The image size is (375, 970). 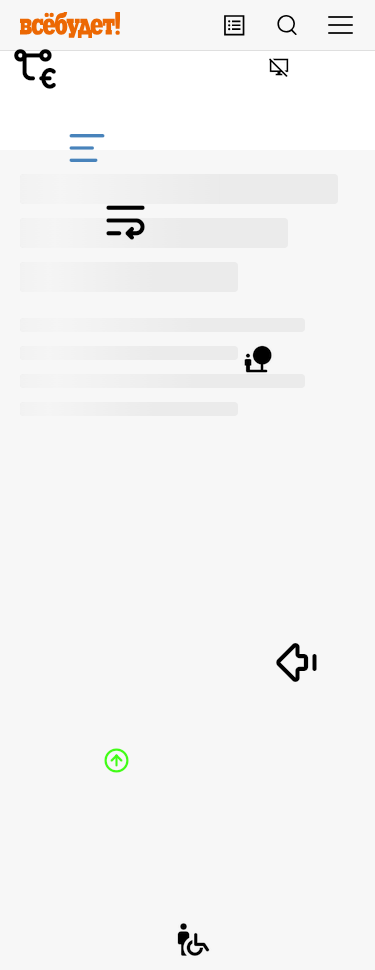 I want to click on align text to the start of the line, so click(x=87, y=148).